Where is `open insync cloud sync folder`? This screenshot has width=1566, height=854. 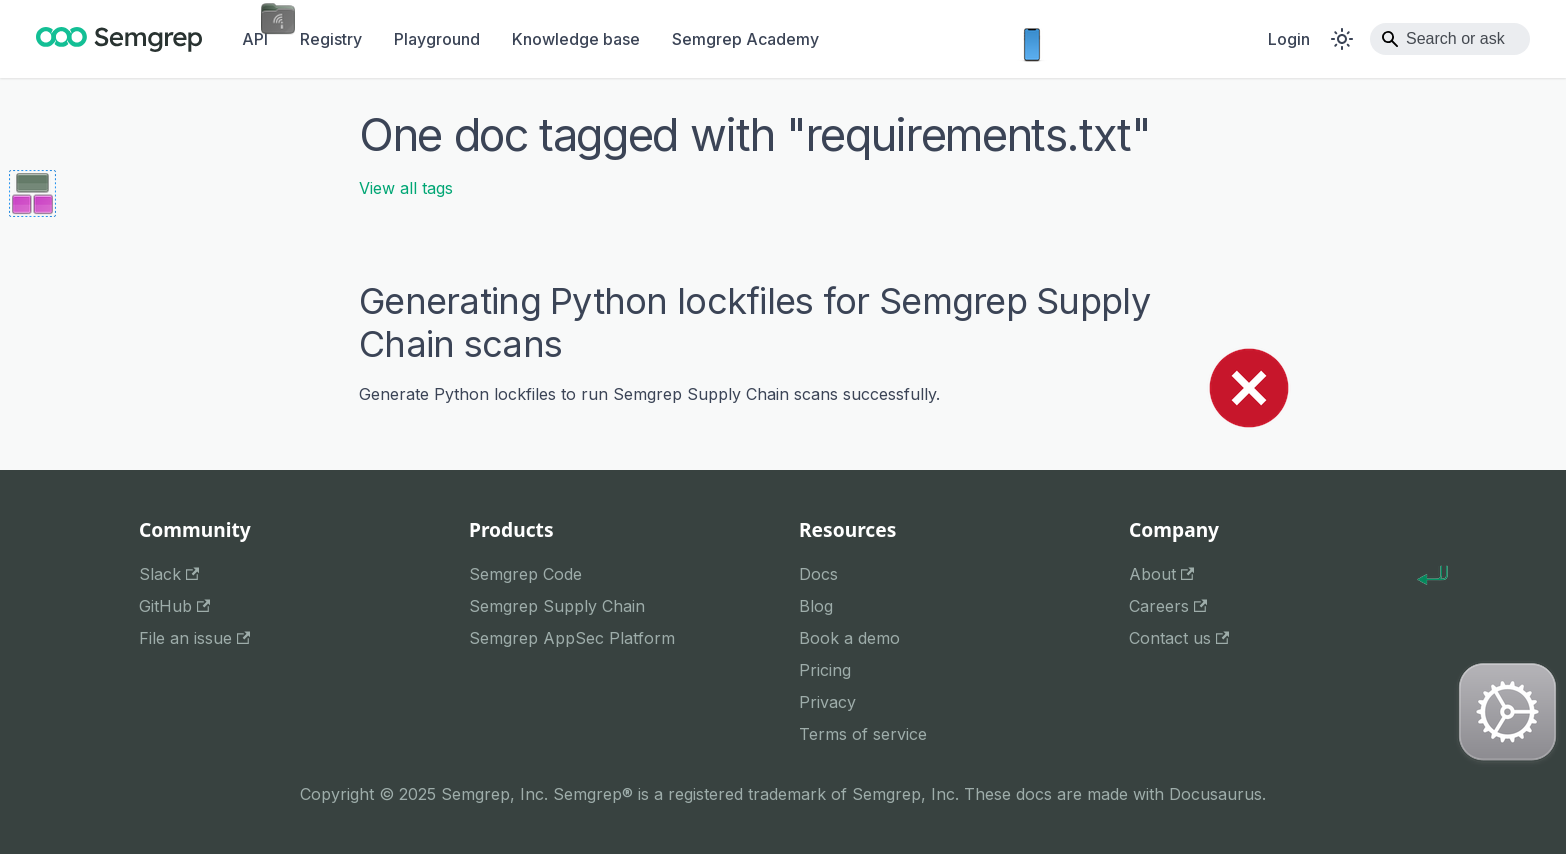
open insync cloud sync folder is located at coordinates (278, 18).